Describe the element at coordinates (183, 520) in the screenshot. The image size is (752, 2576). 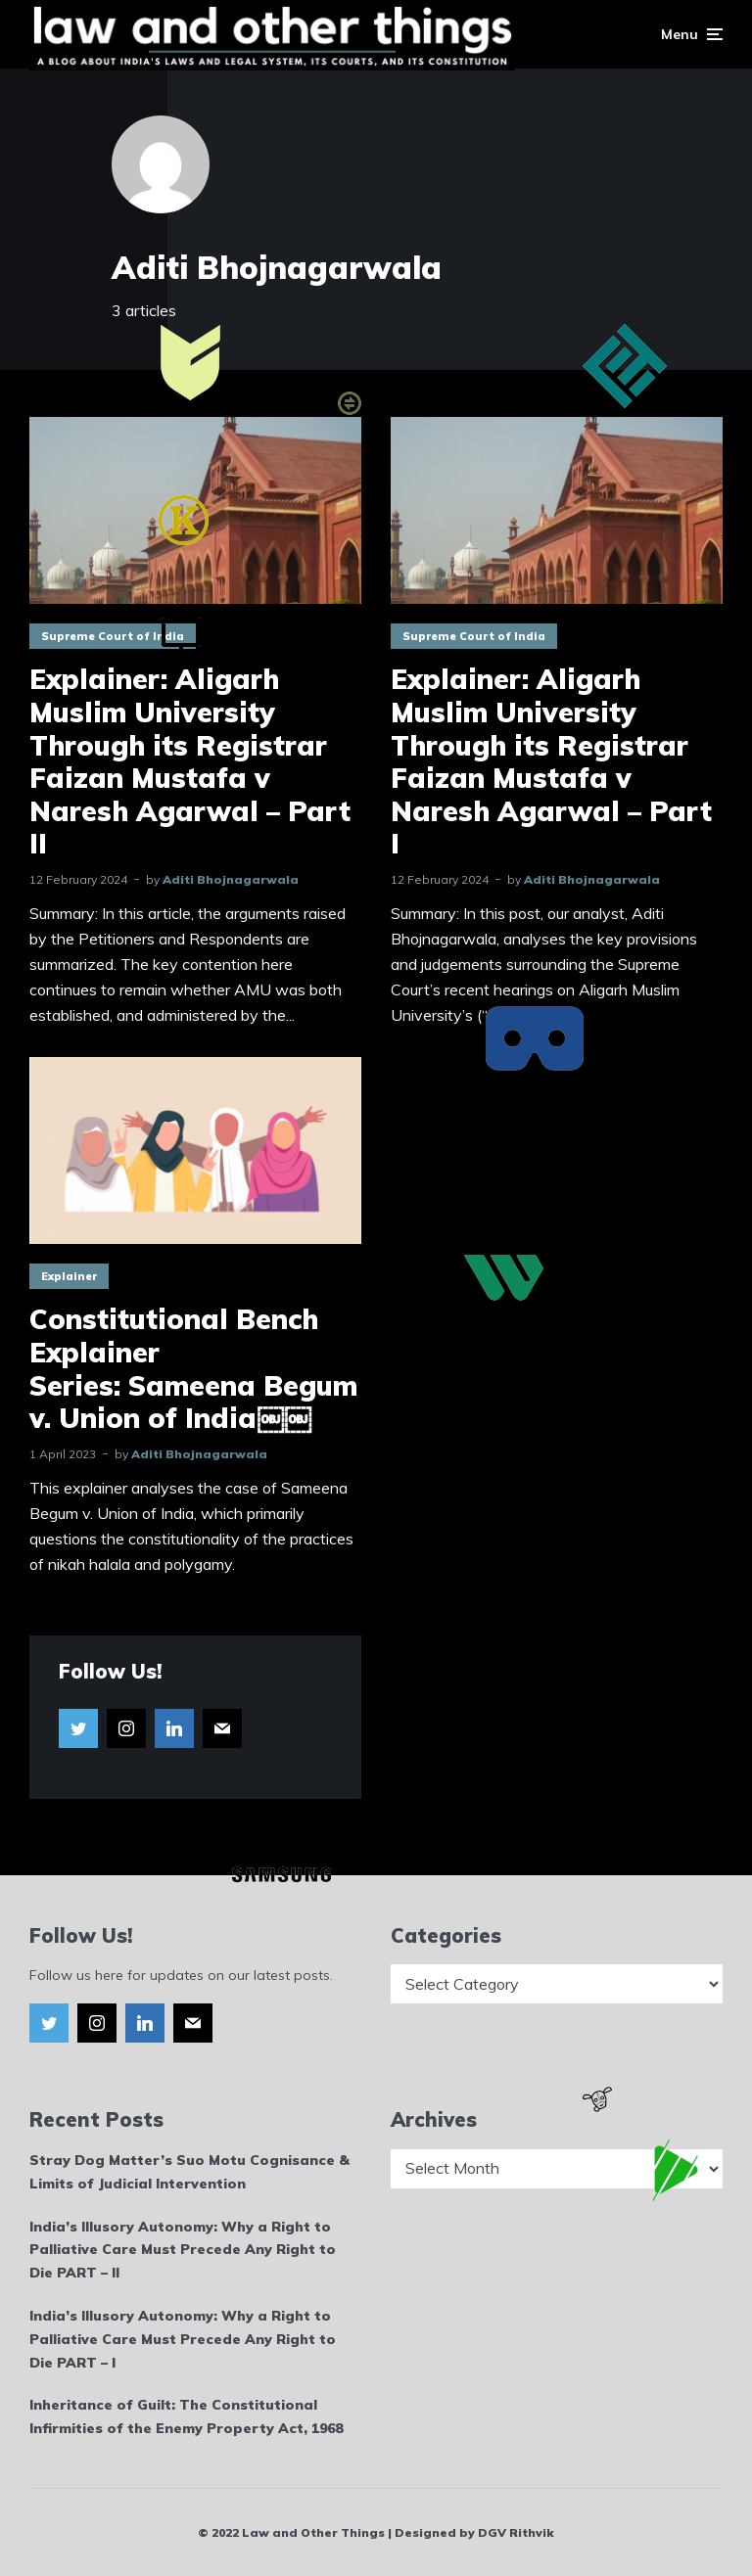
I see `known publishing platform logo` at that location.